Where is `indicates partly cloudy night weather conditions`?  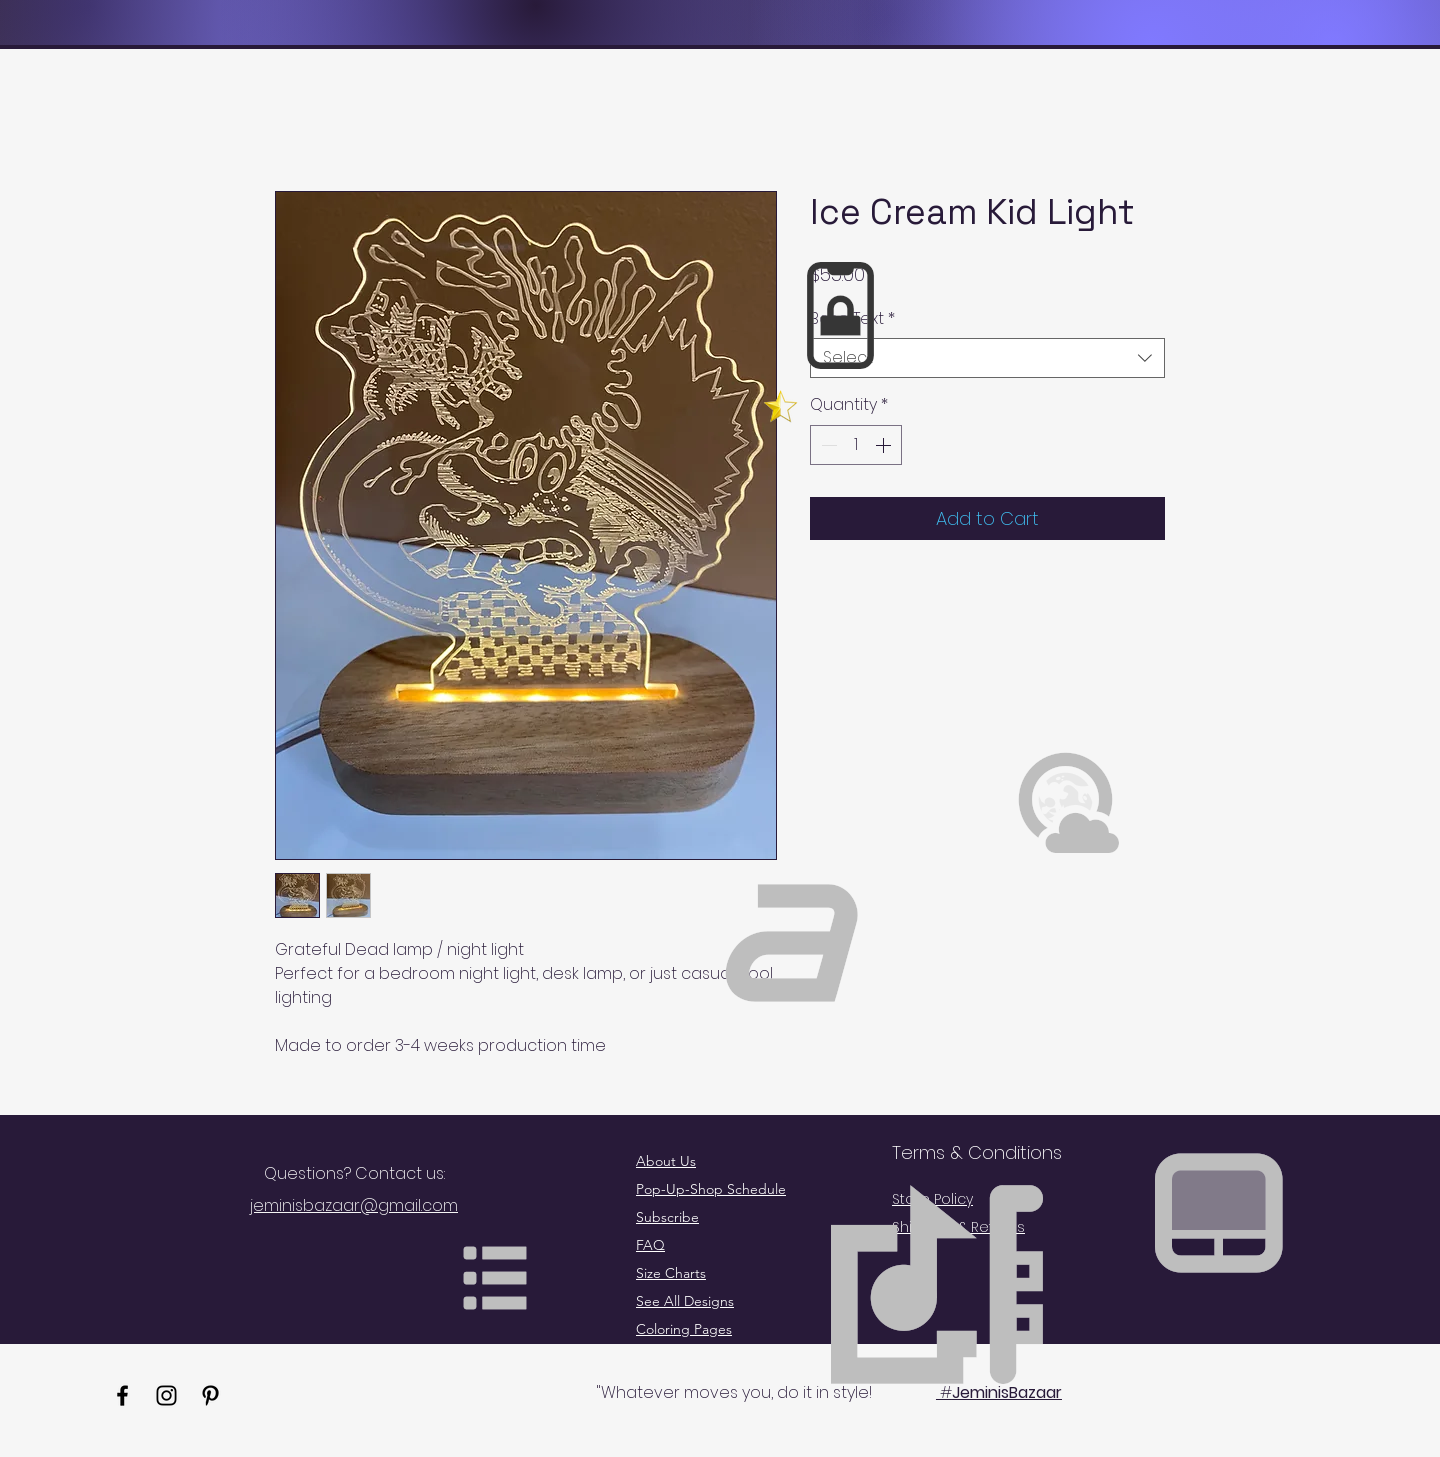 indicates partly cloudy night weather conditions is located at coordinates (1065, 799).